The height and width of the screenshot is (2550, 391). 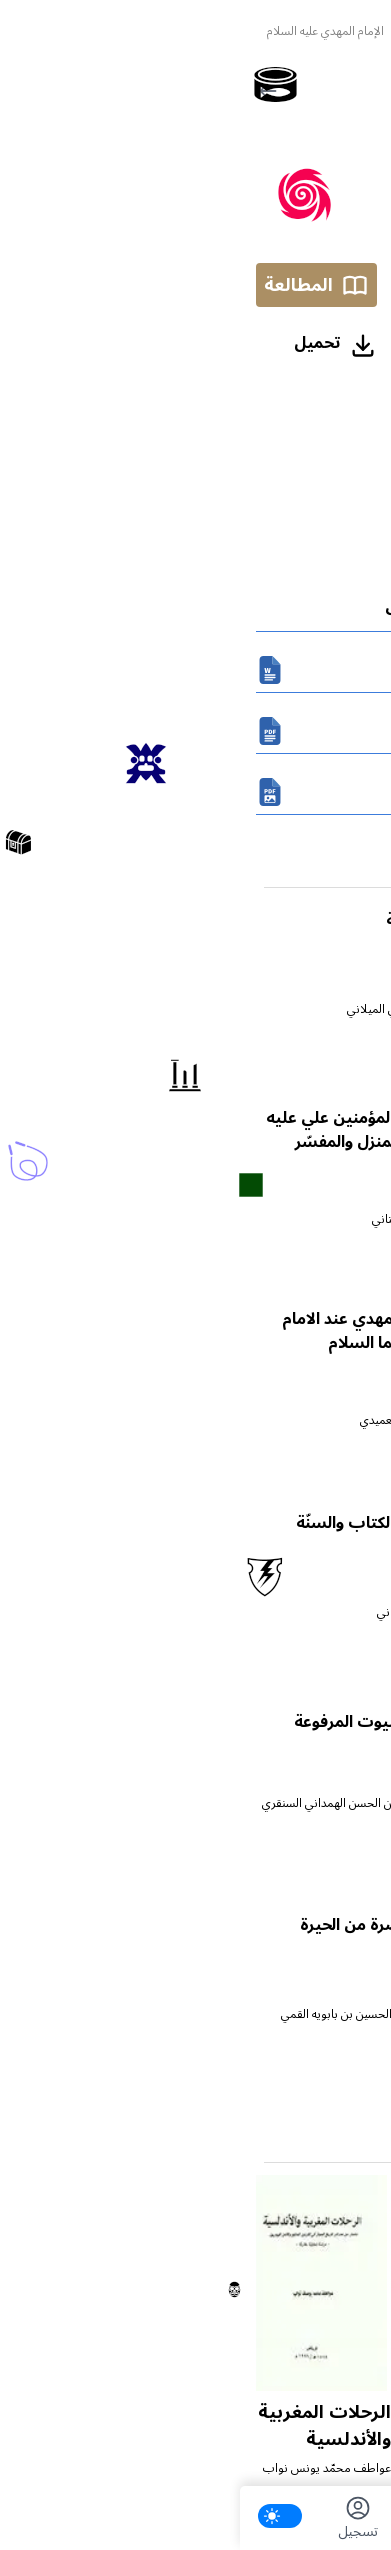 I want to click on activate electric shield ability, so click(x=265, y=1577).